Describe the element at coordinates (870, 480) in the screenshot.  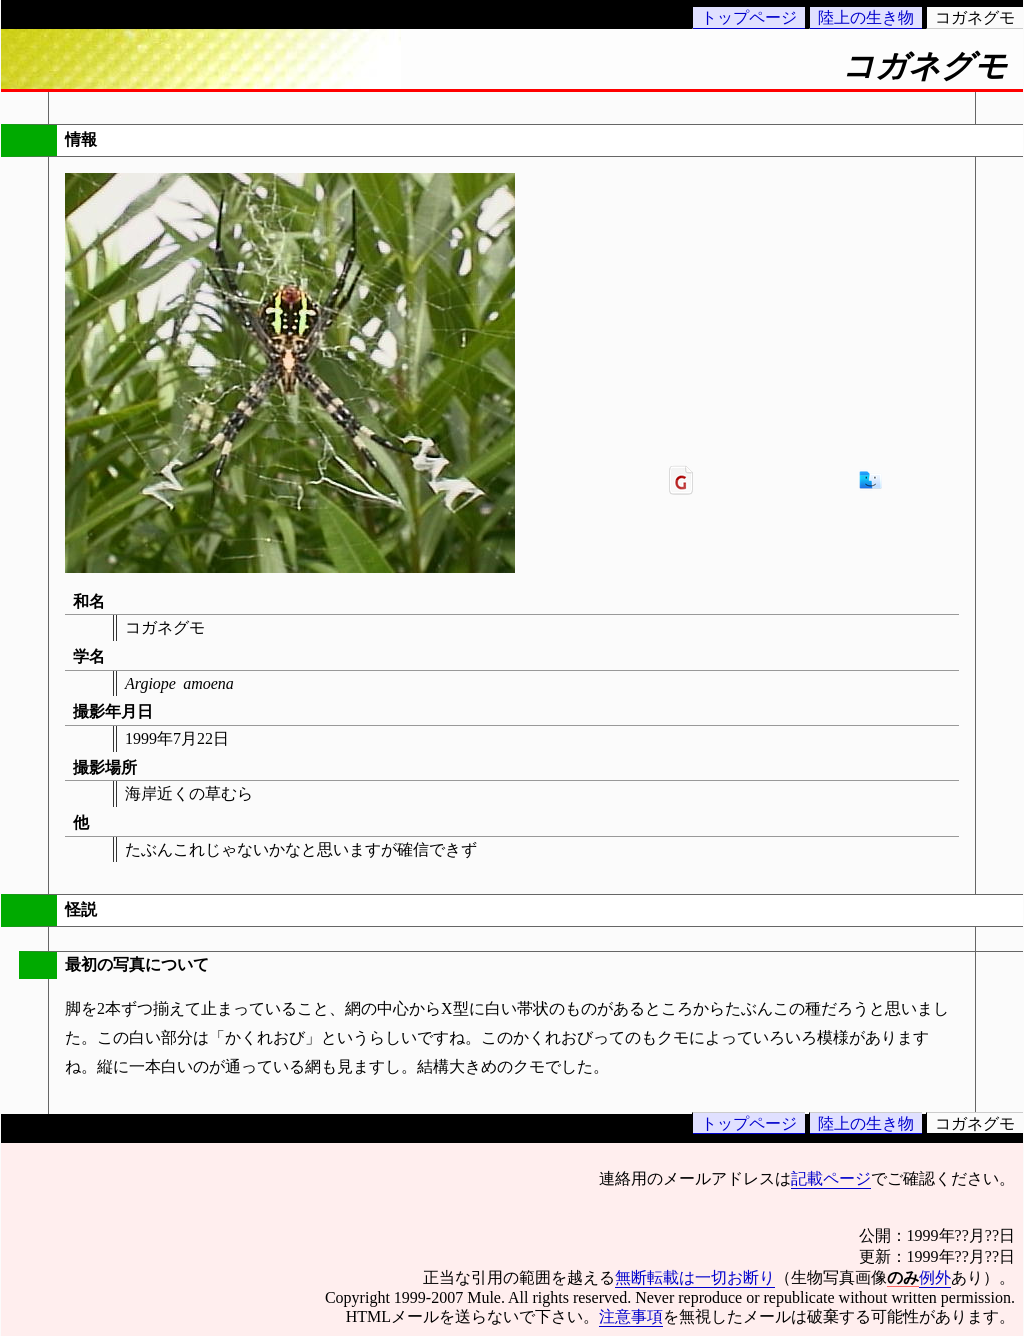
I see `open finder to browse files and folders` at that location.